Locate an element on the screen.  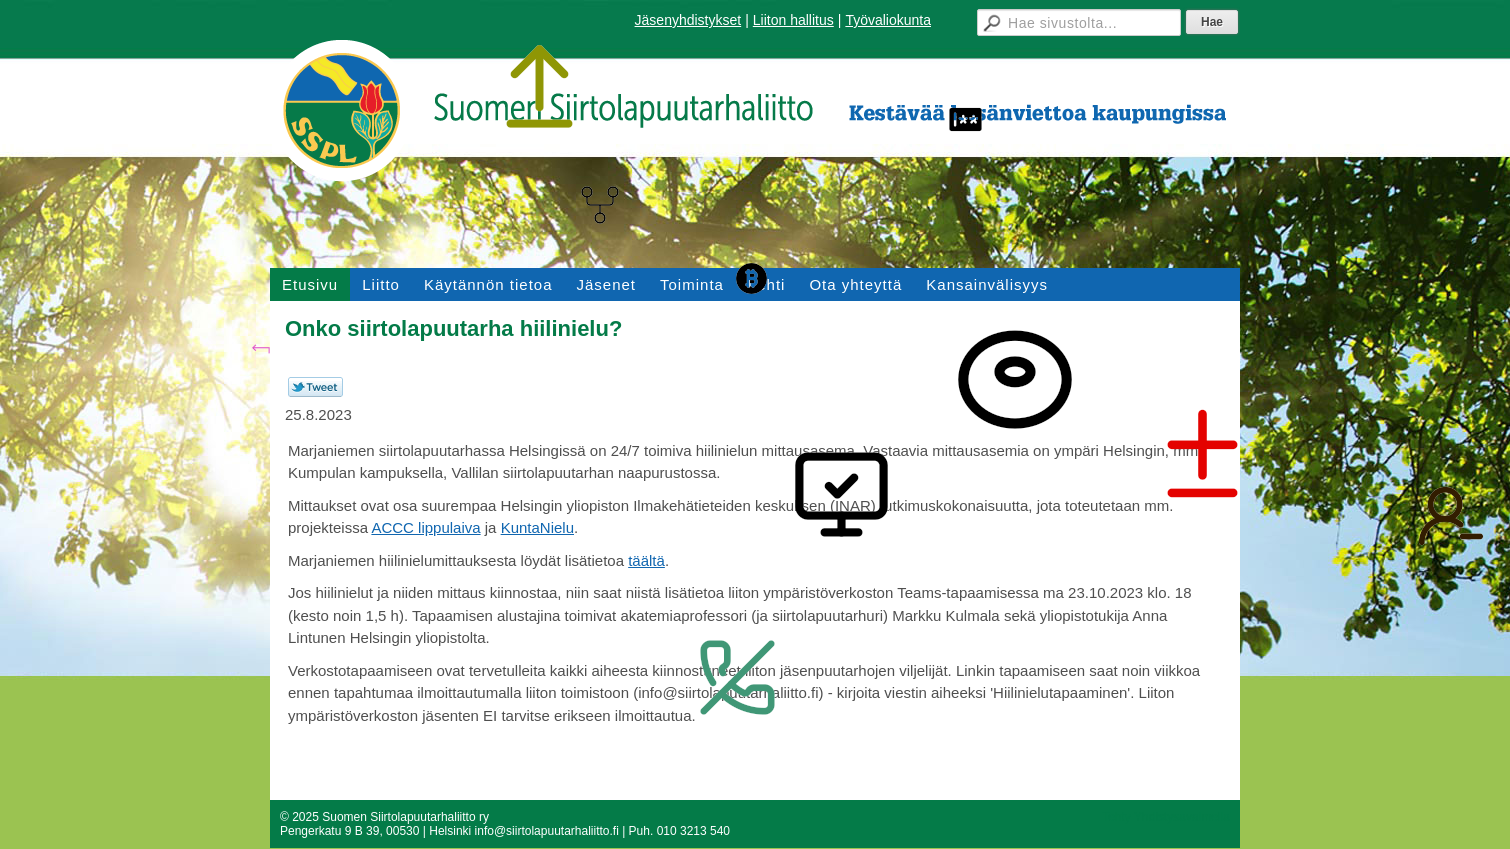
go back to previous screen is located at coordinates (261, 349).